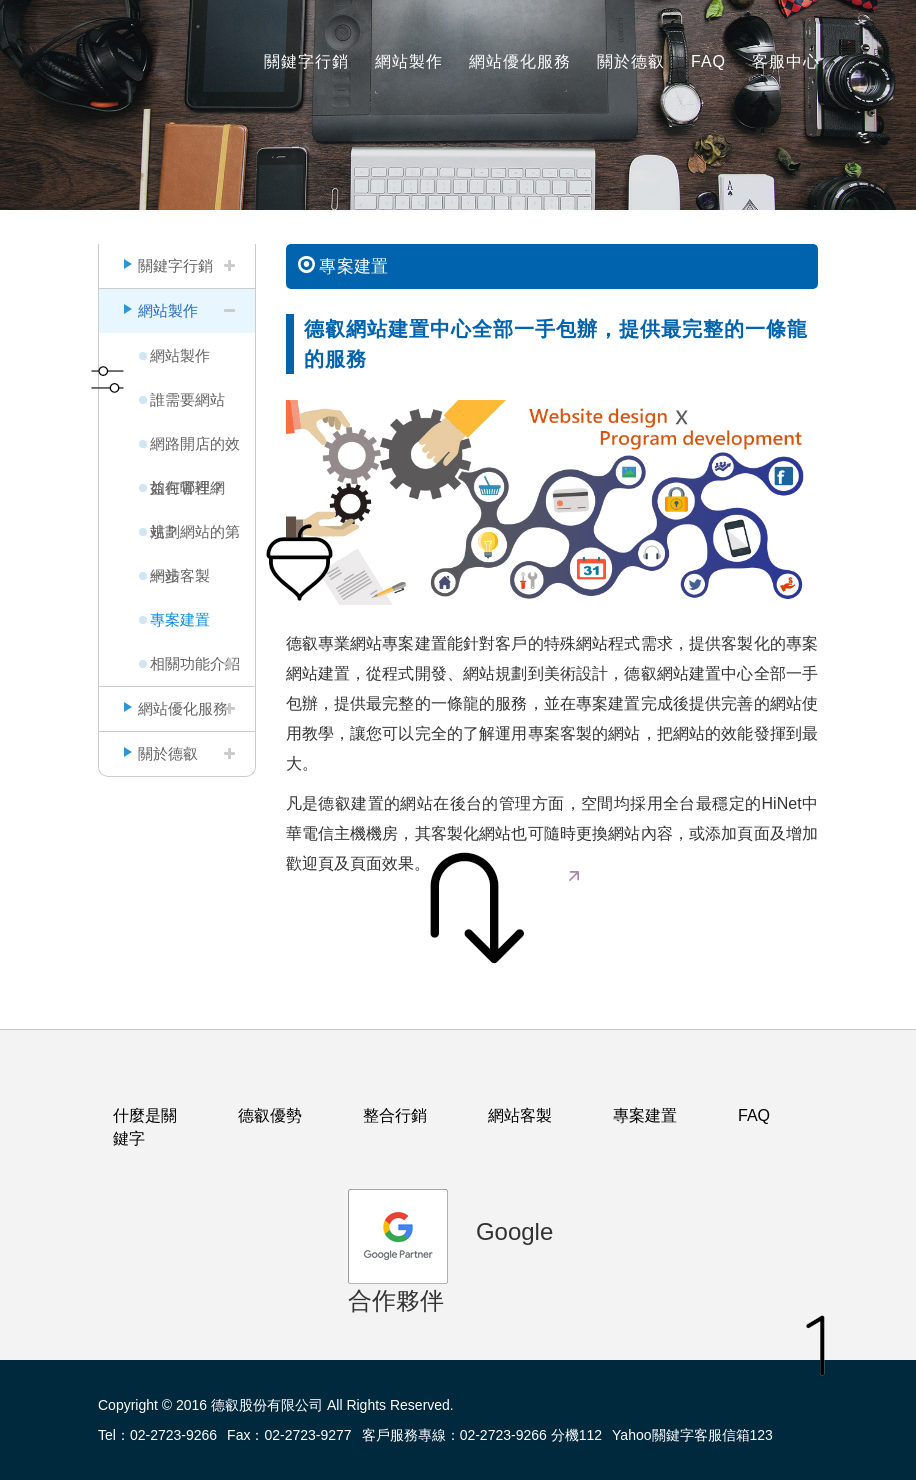 The width and height of the screenshot is (916, 1480). I want to click on open link in a new tab or window, so click(574, 876).